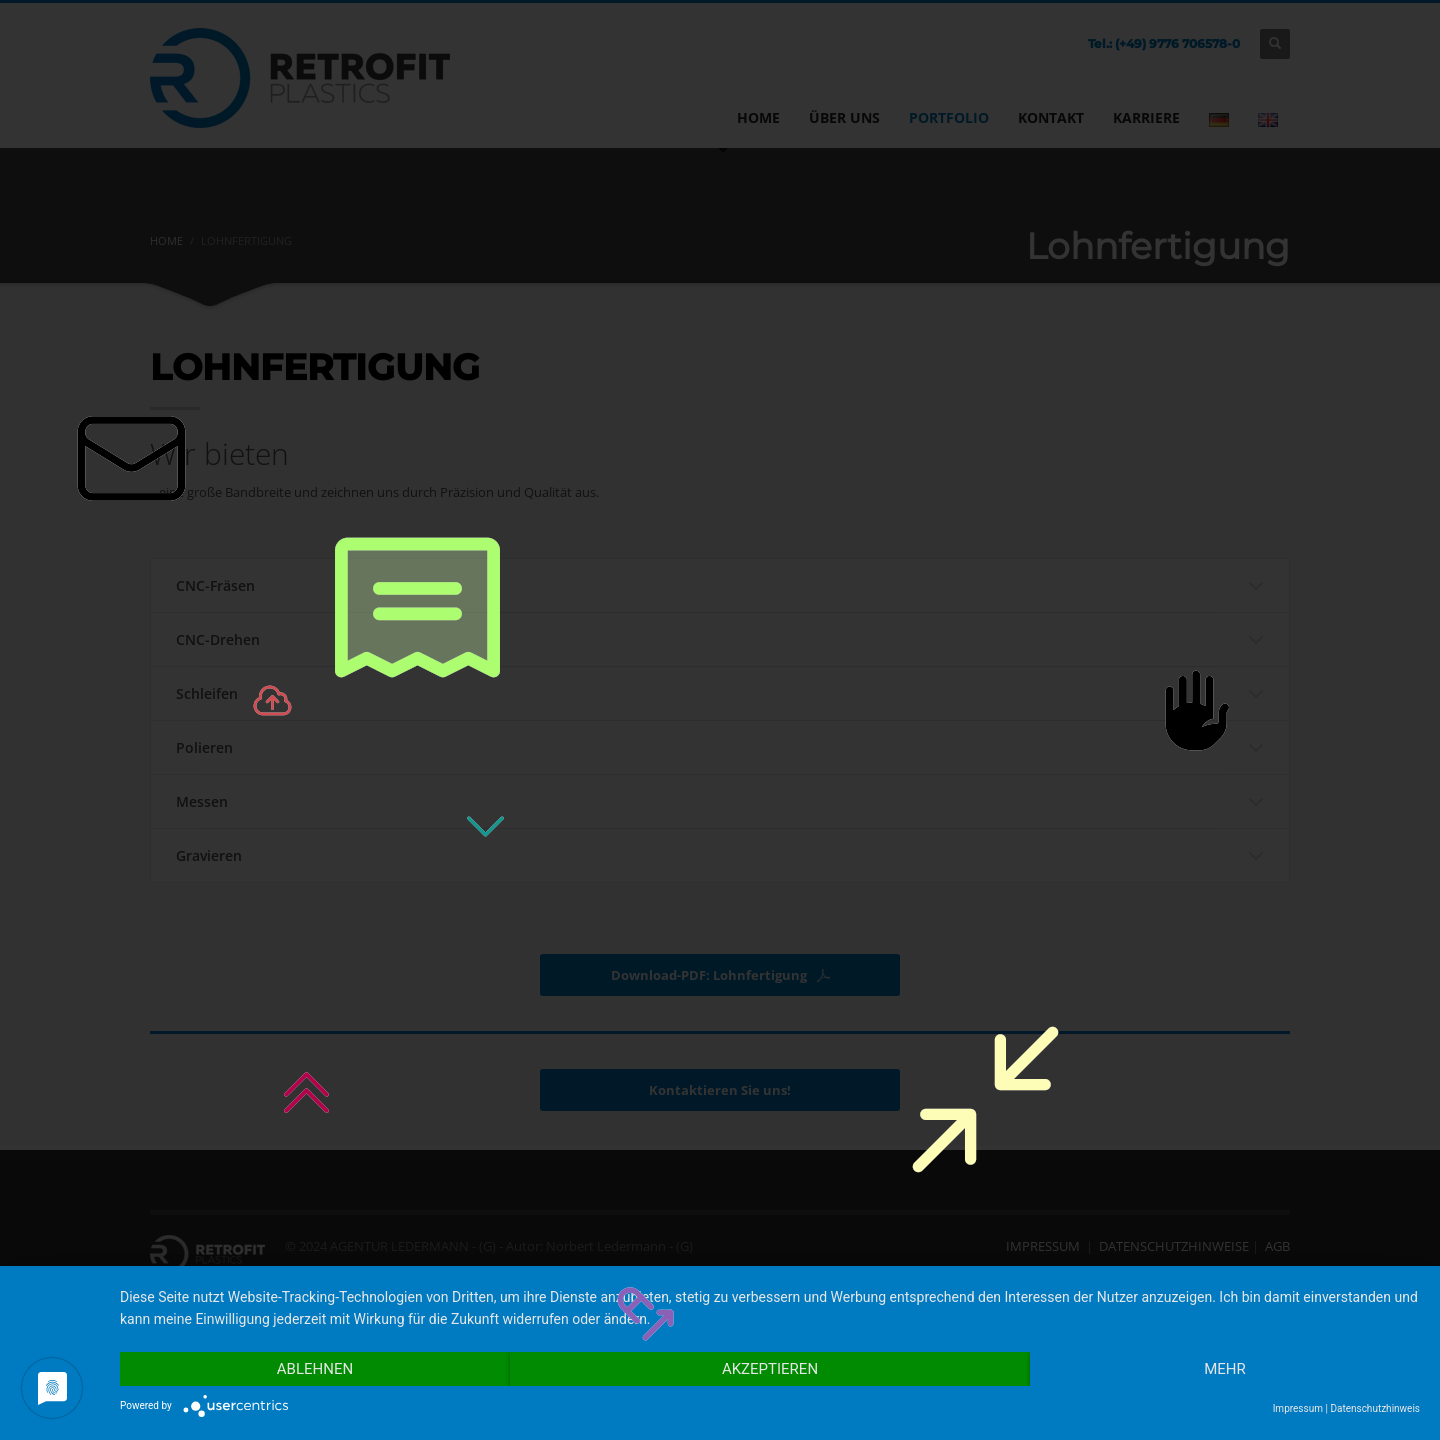  What do you see at coordinates (1197, 710) in the screenshot?
I see `stop or pause an action` at bounding box center [1197, 710].